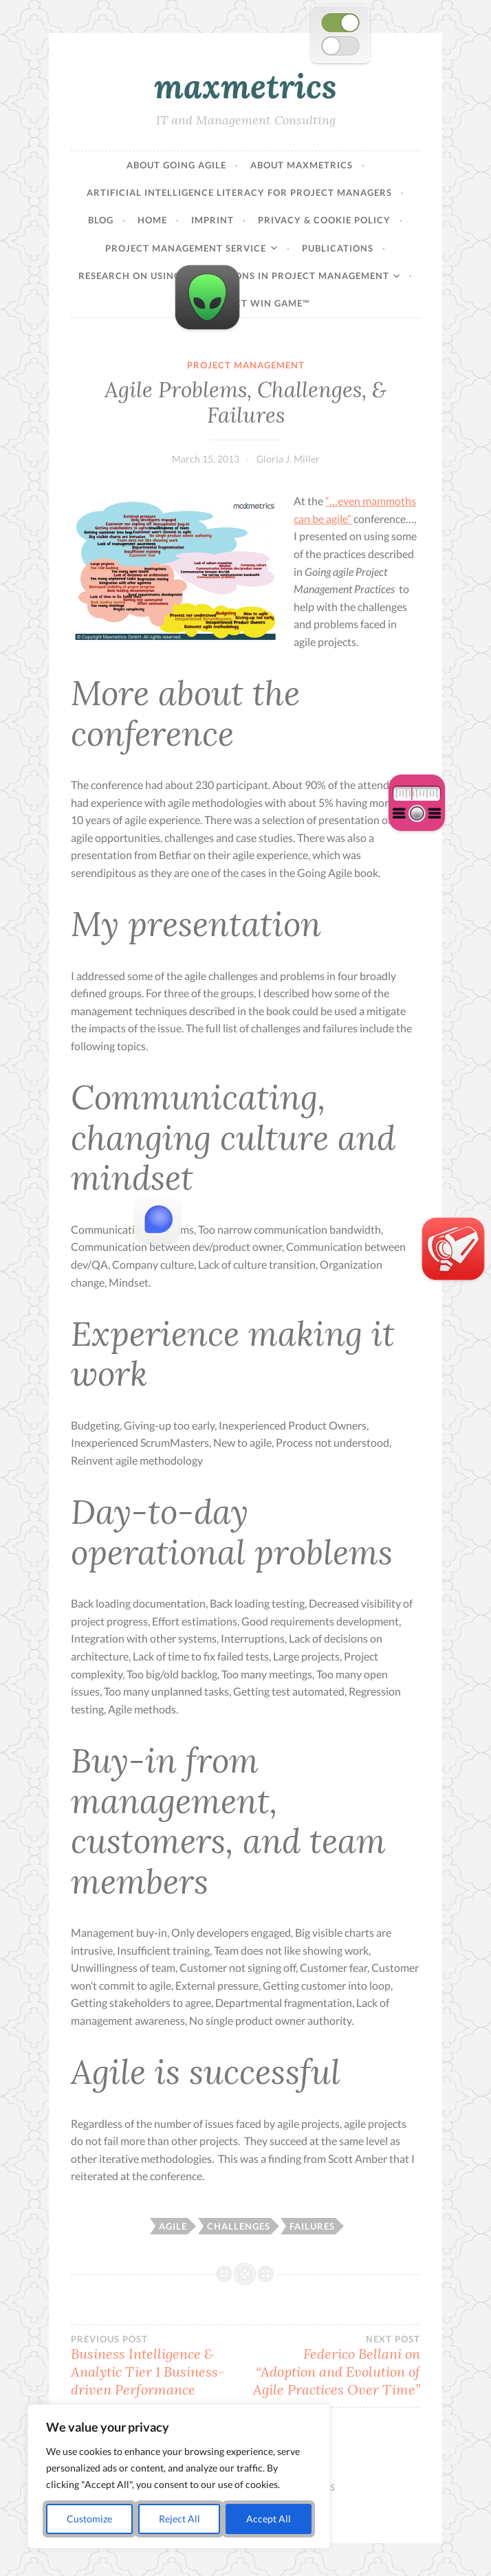 The image size is (491, 2576). Describe the element at coordinates (453, 1249) in the screenshot. I see `launch ultrakill game` at that location.